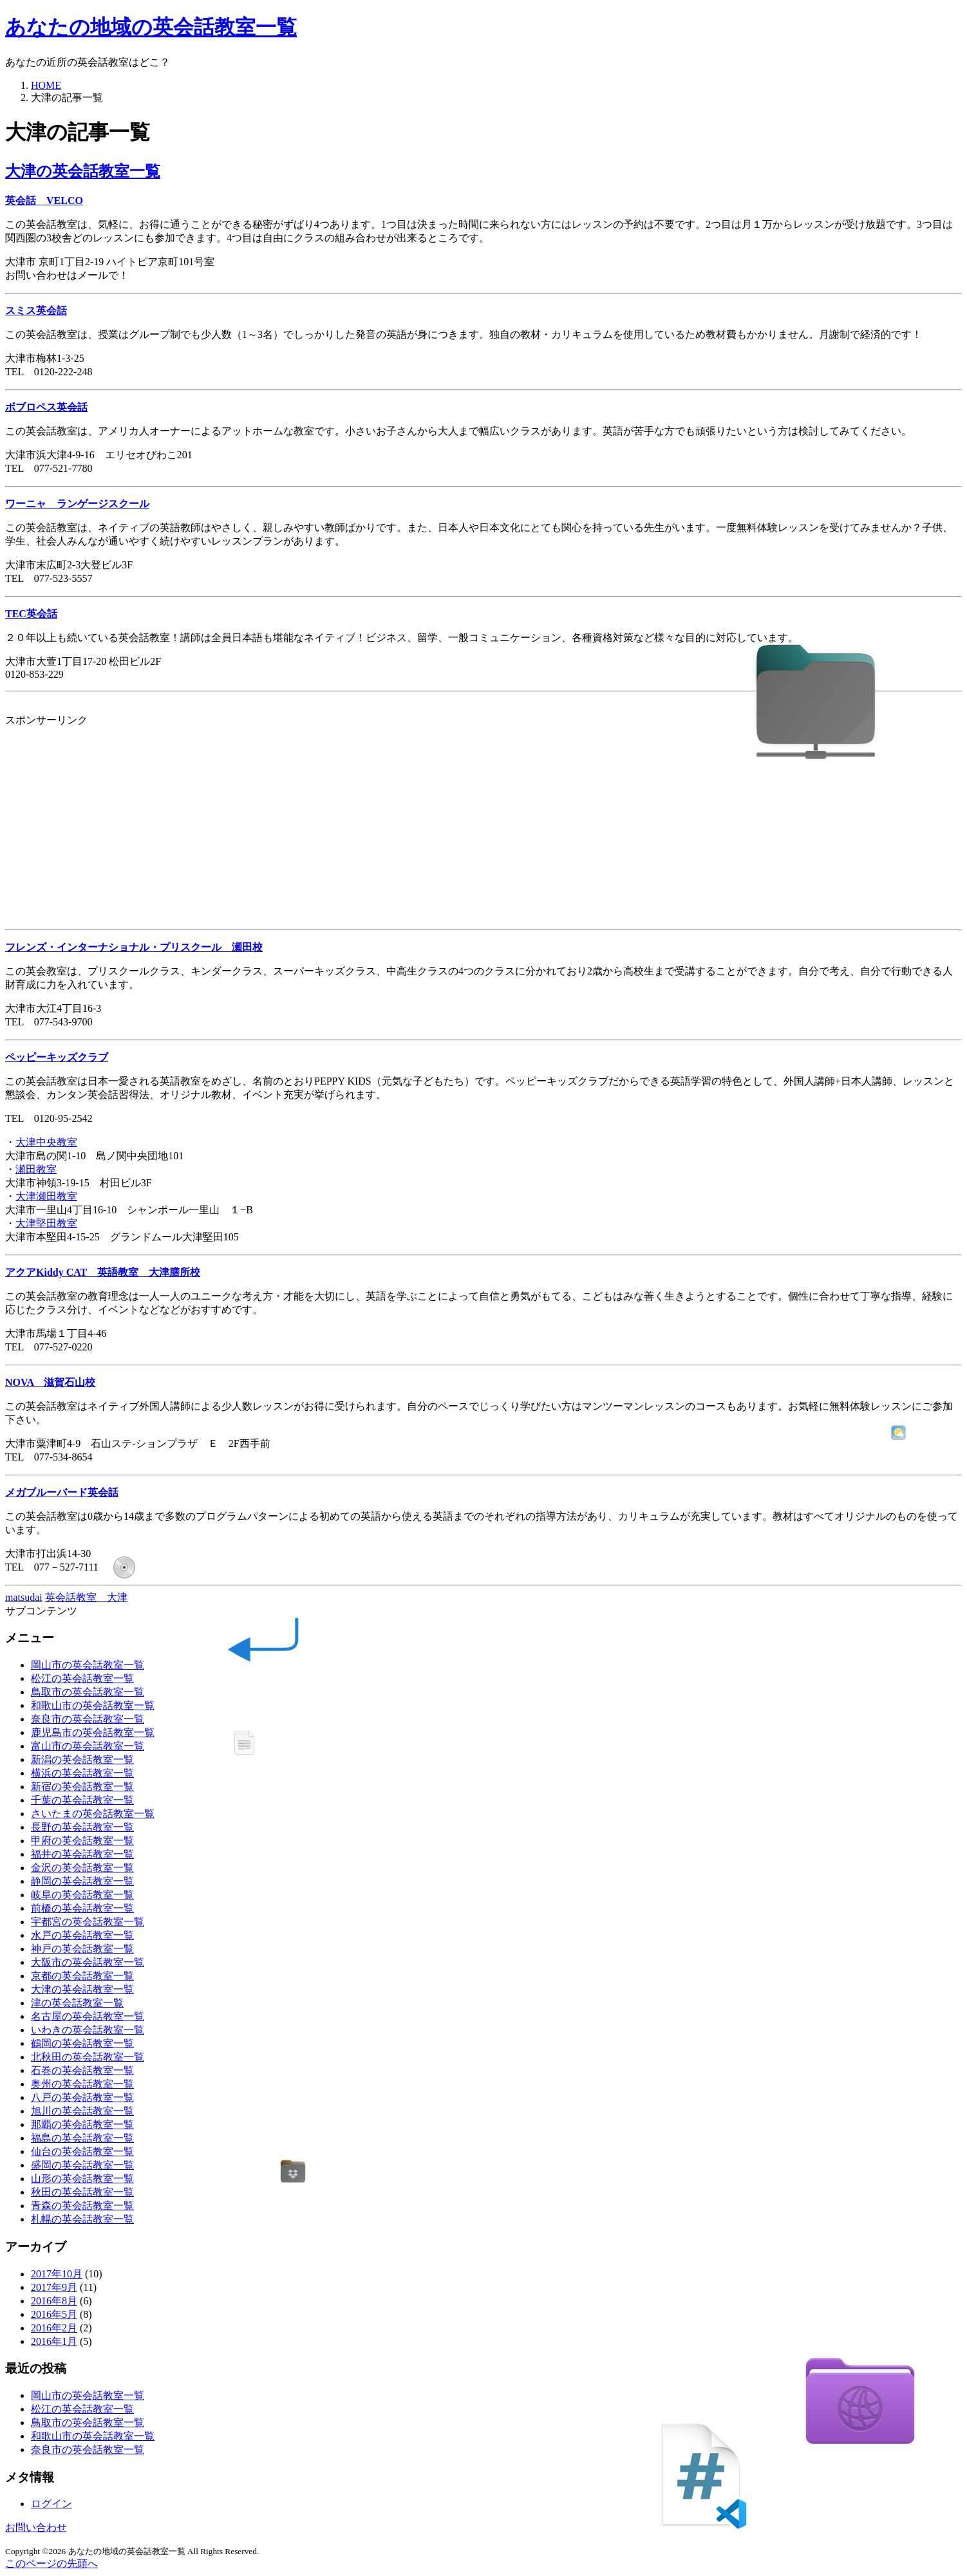  Describe the element at coordinates (262, 1639) in the screenshot. I see `reply to the sender of this email` at that location.